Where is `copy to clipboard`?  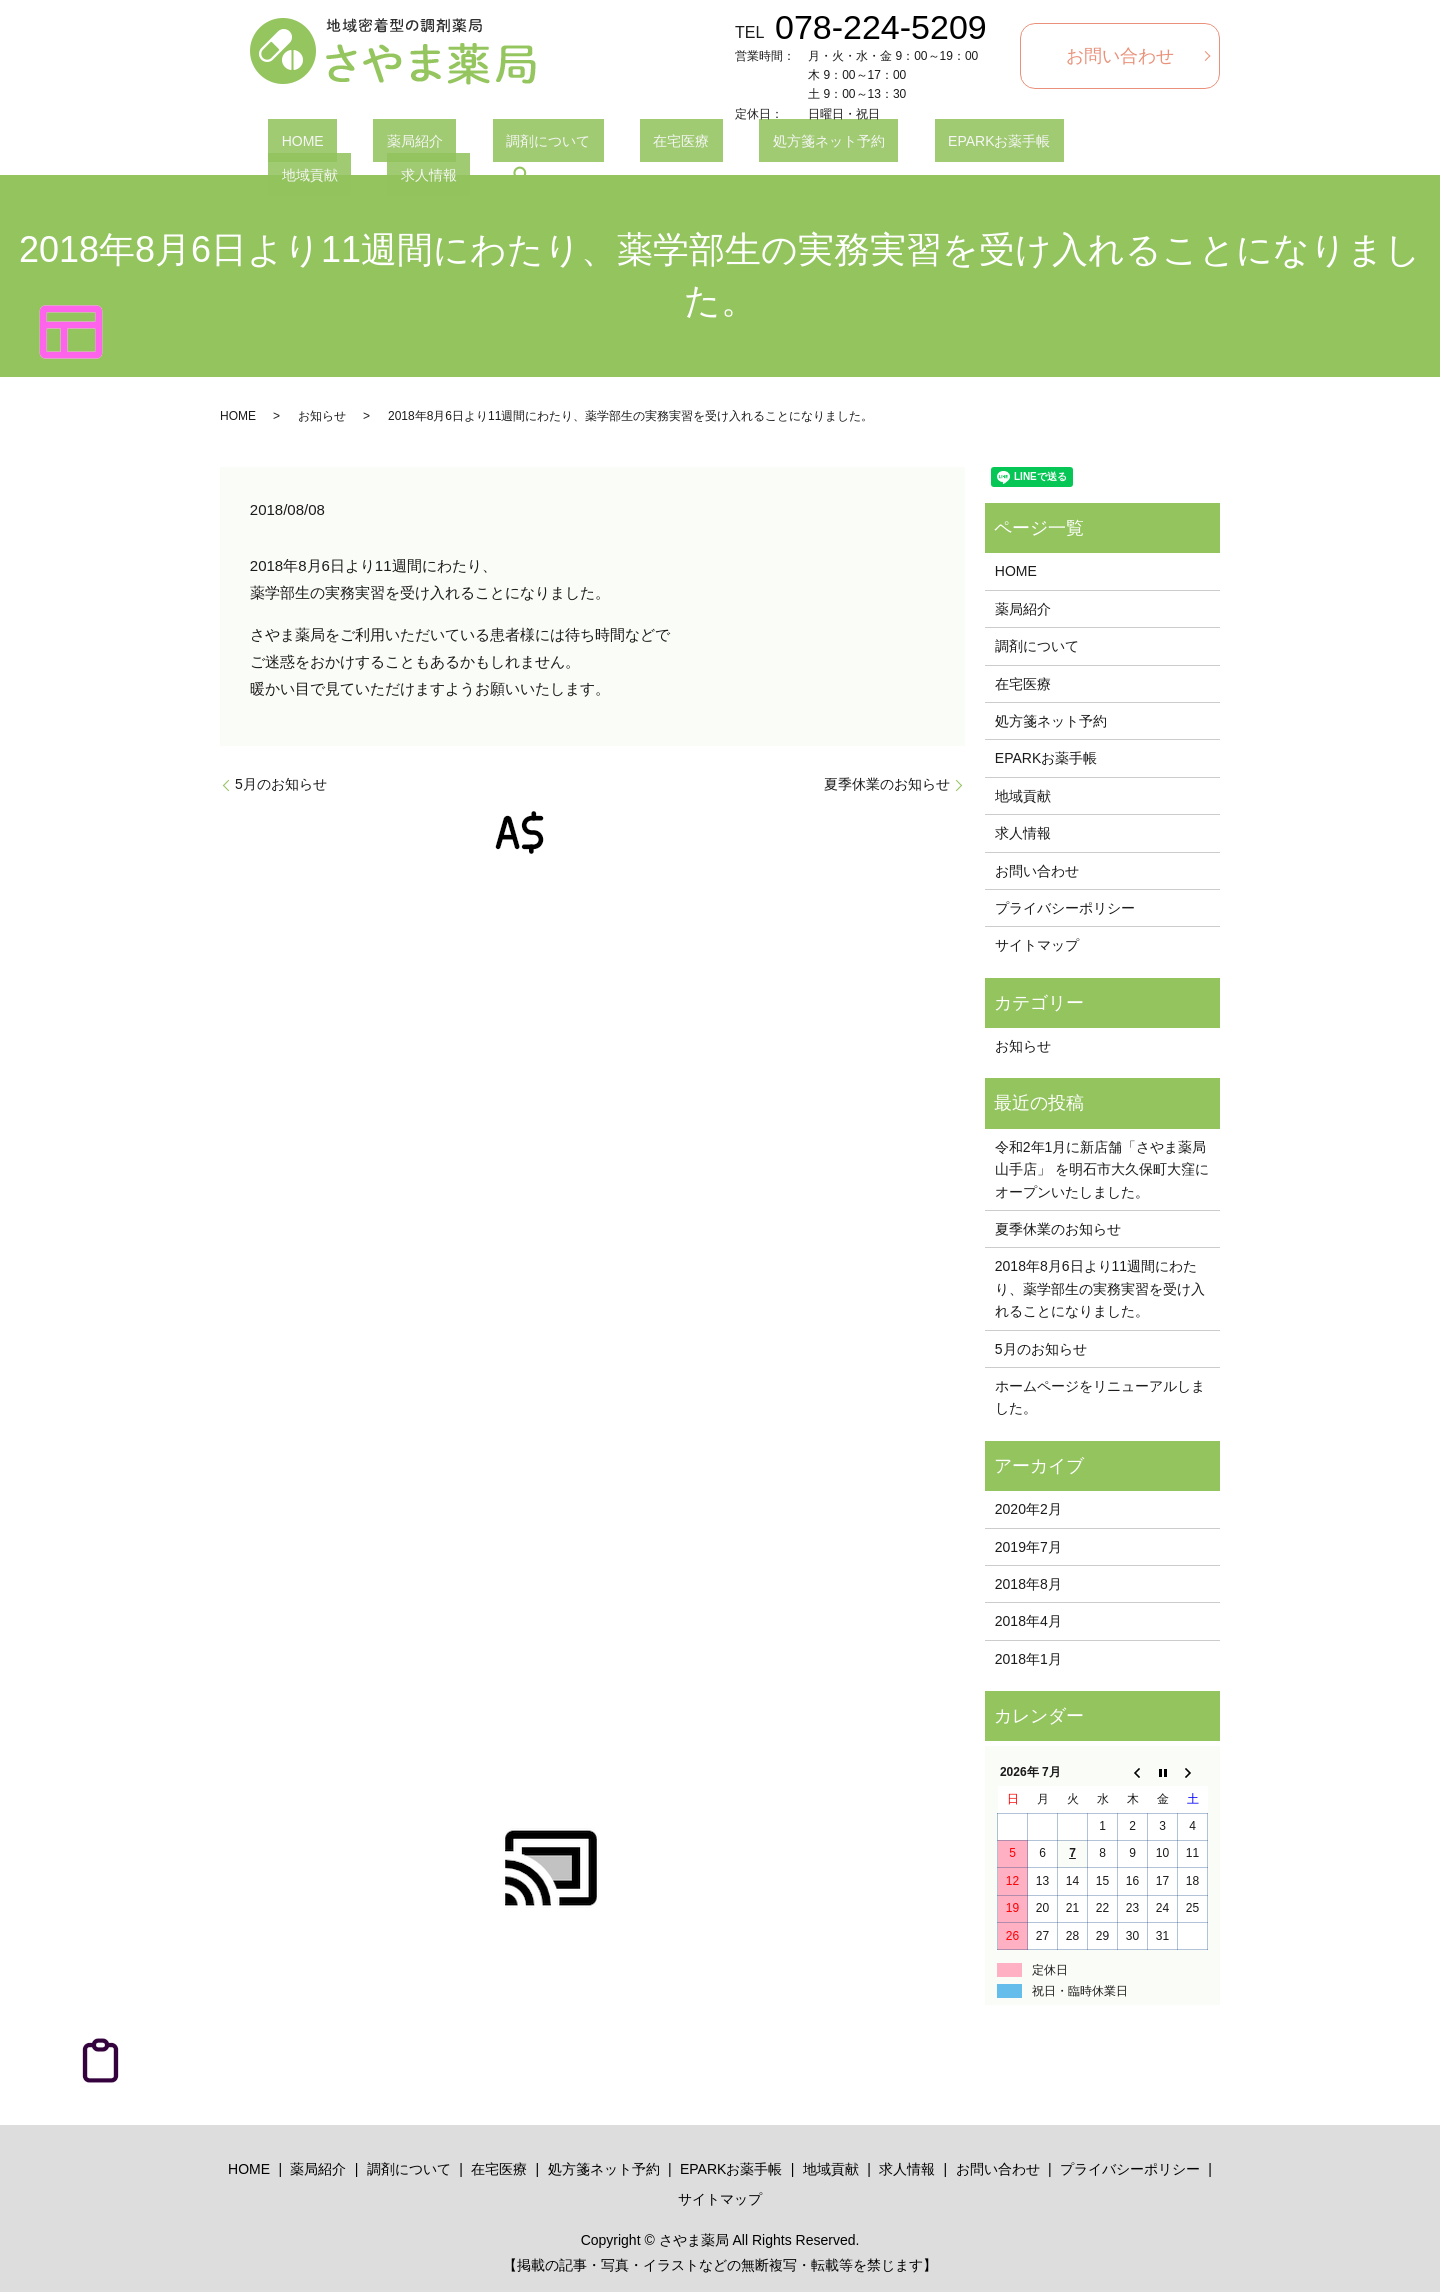
copy to clipboard is located at coordinates (100, 2060).